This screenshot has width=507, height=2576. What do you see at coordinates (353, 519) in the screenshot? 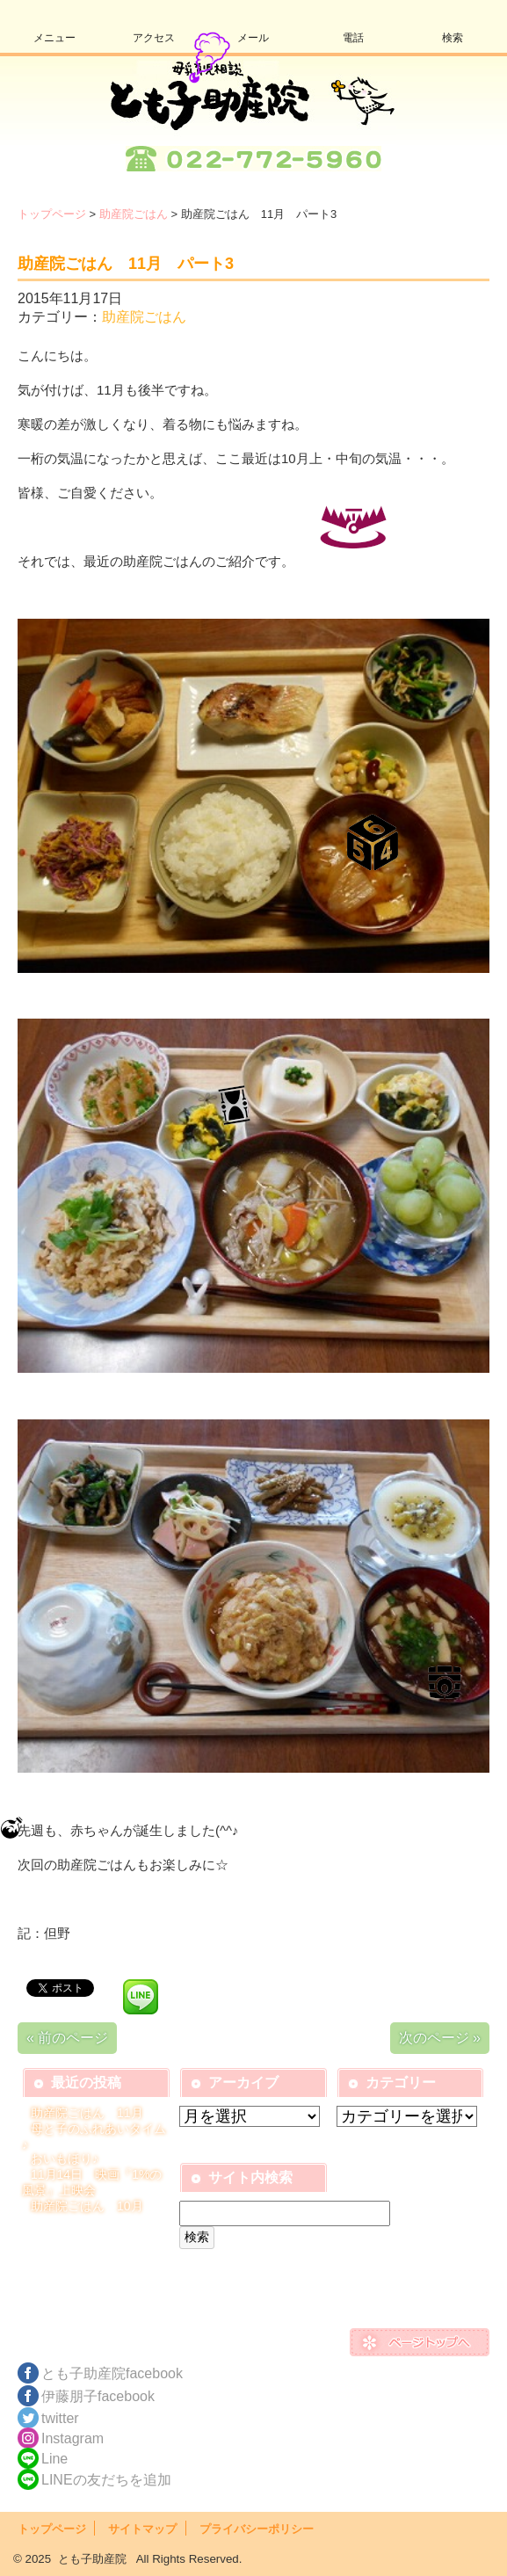
I see `trap or hazard indicator in a game interface` at bounding box center [353, 519].